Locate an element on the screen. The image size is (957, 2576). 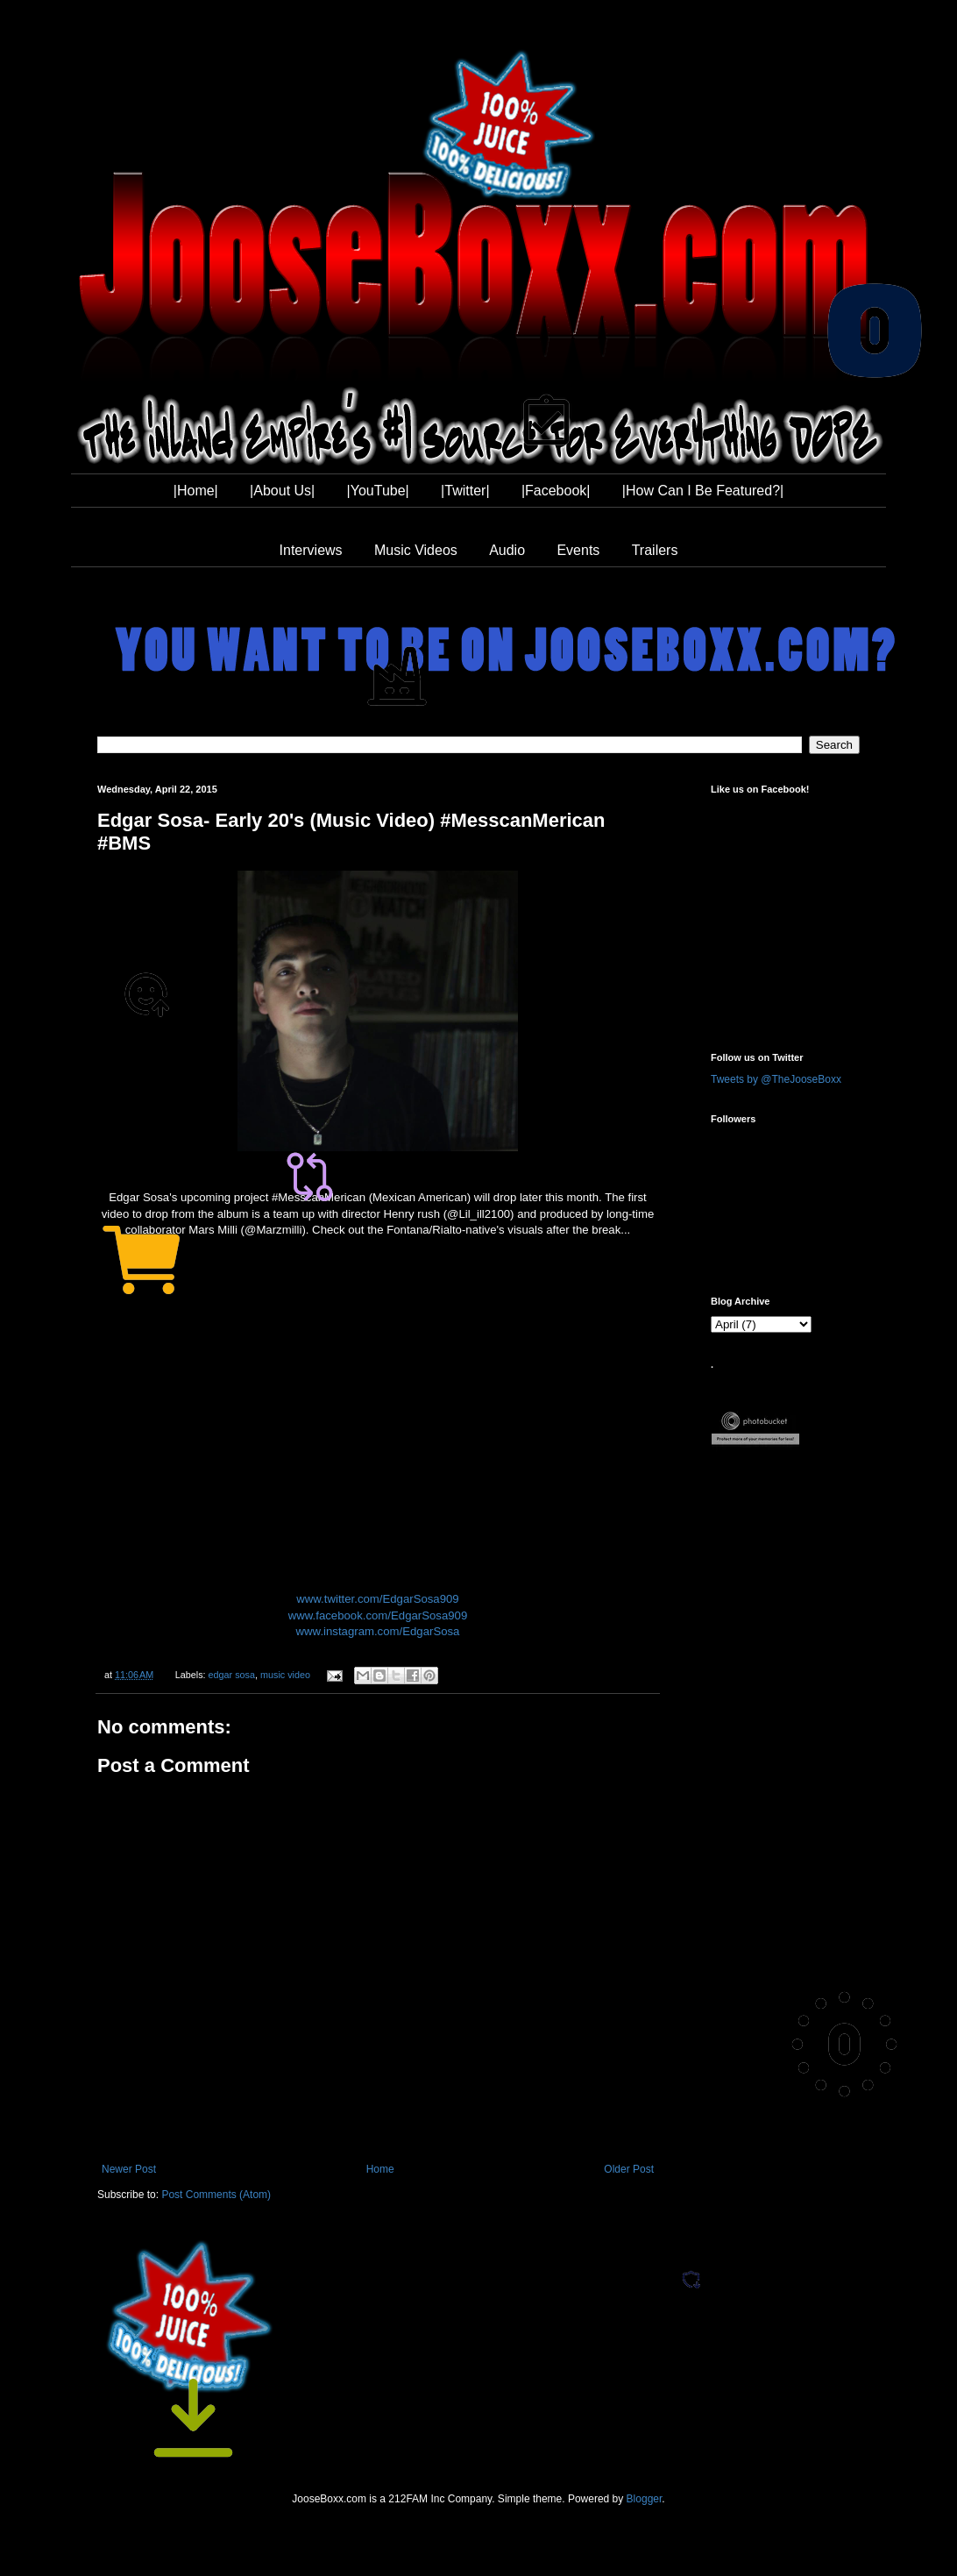
download file to device is located at coordinates (193, 2417).